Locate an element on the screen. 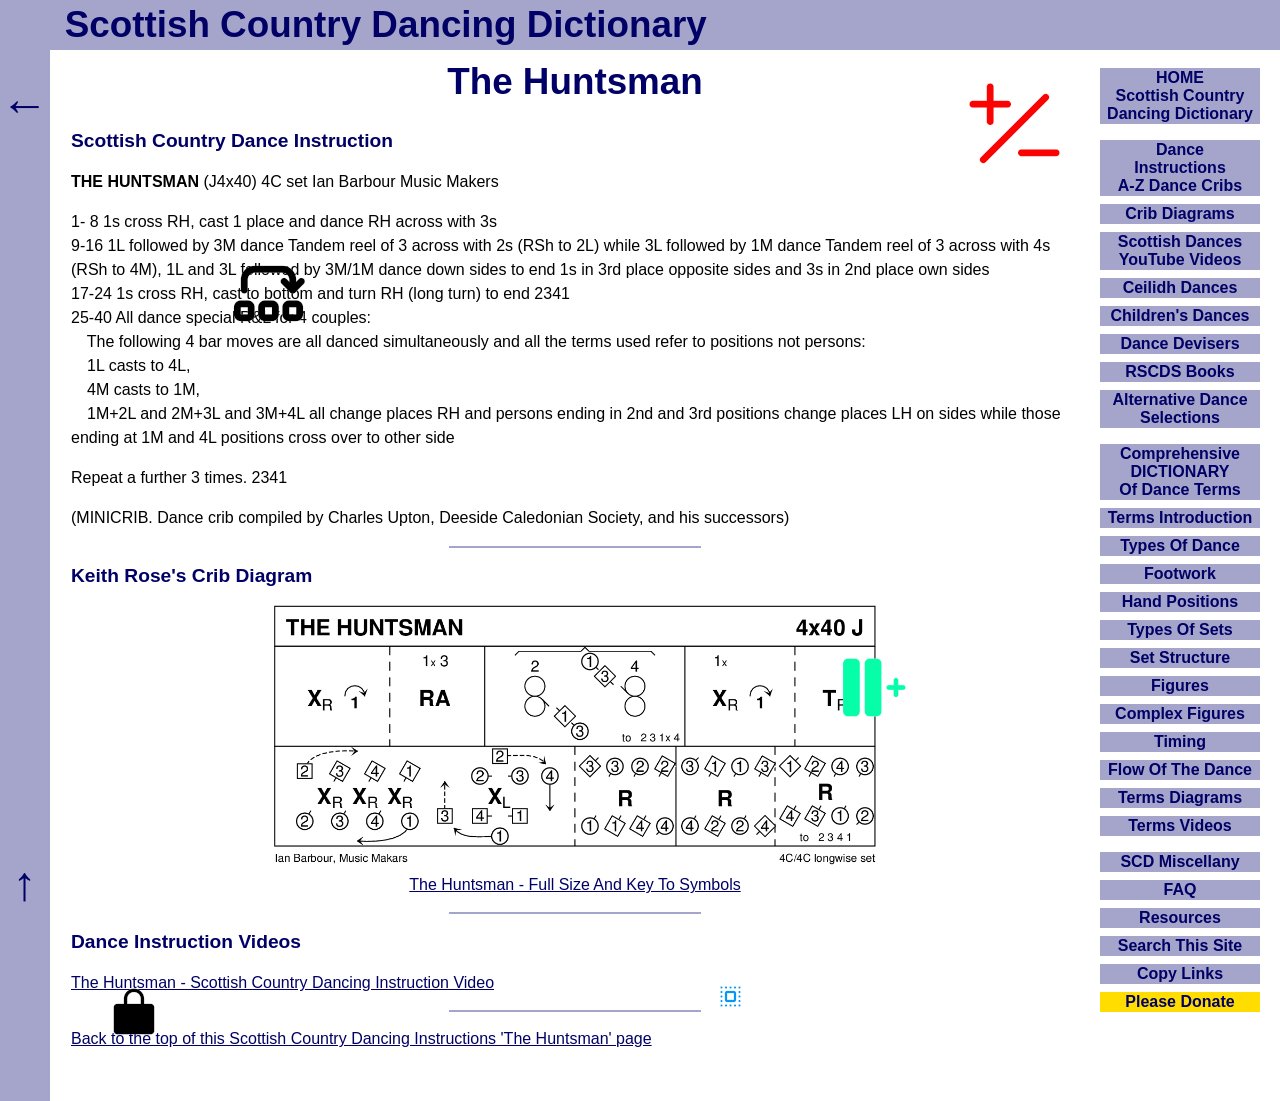 The width and height of the screenshot is (1280, 1101). reorder items in a list is located at coordinates (268, 293).